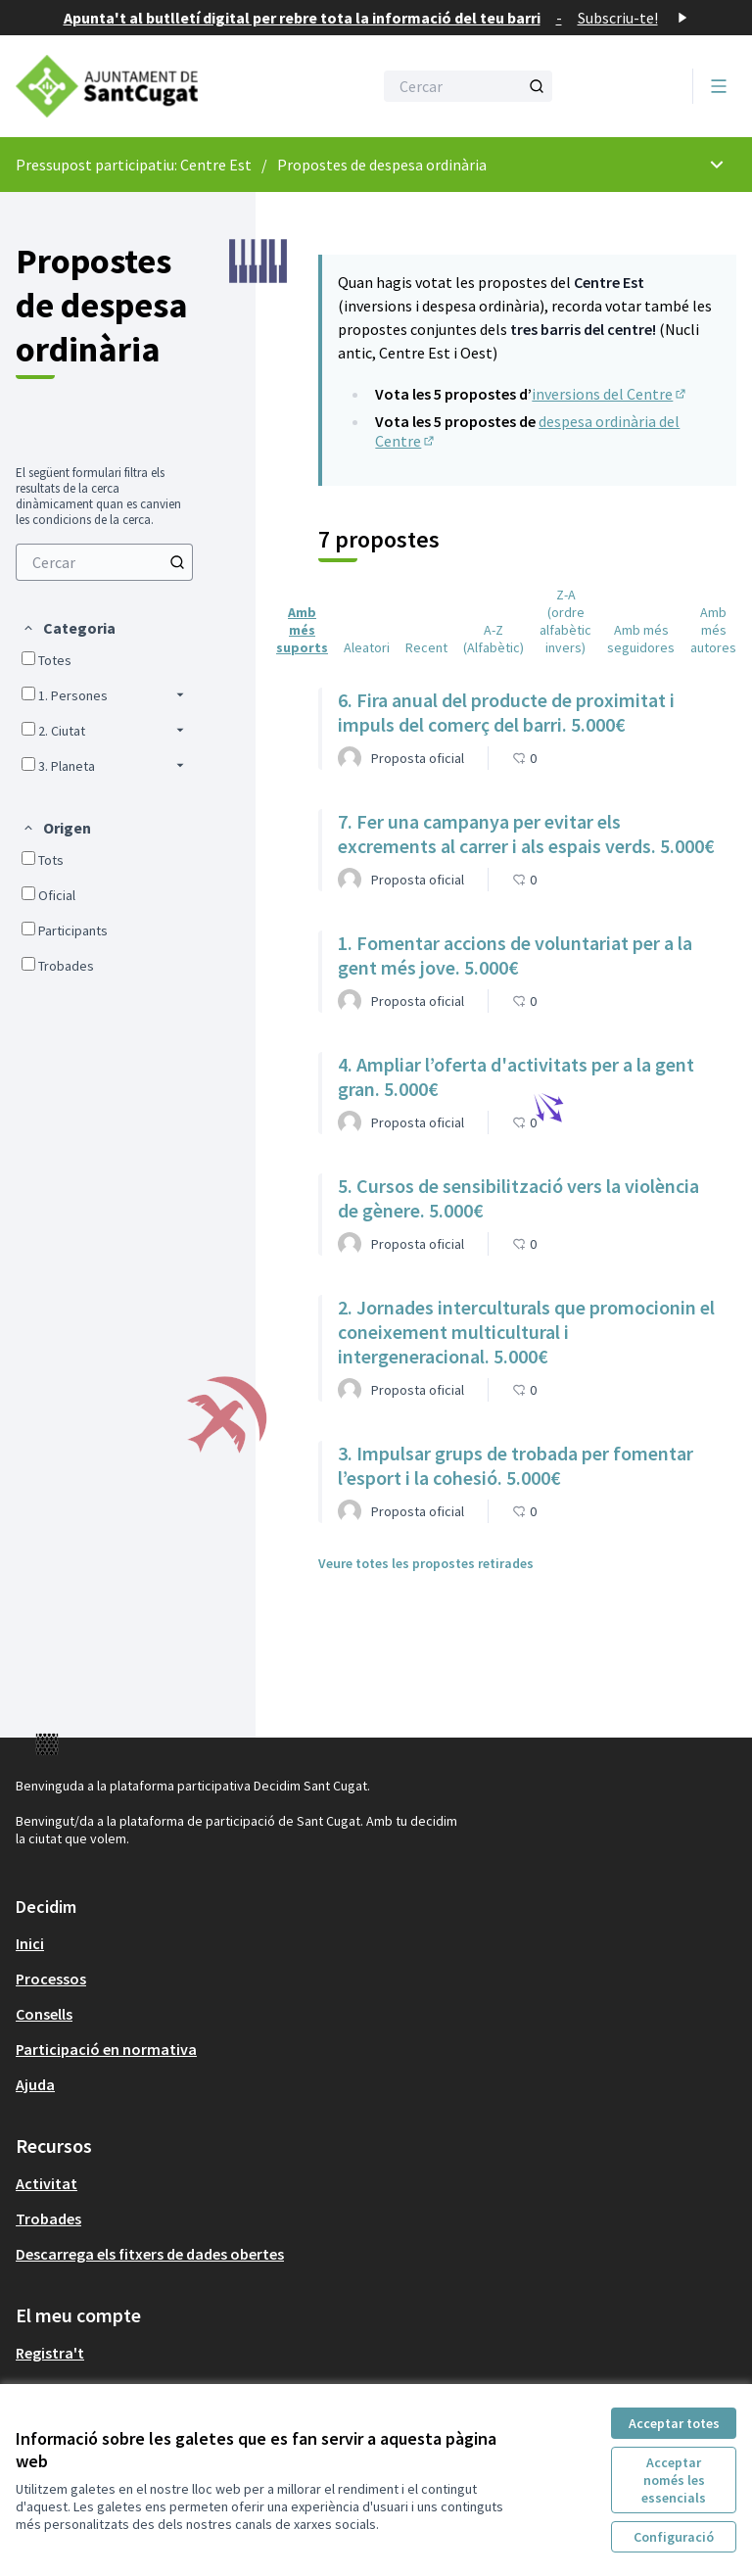  Describe the element at coordinates (258, 261) in the screenshot. I see `open piano or keyboard instrument` at that location.